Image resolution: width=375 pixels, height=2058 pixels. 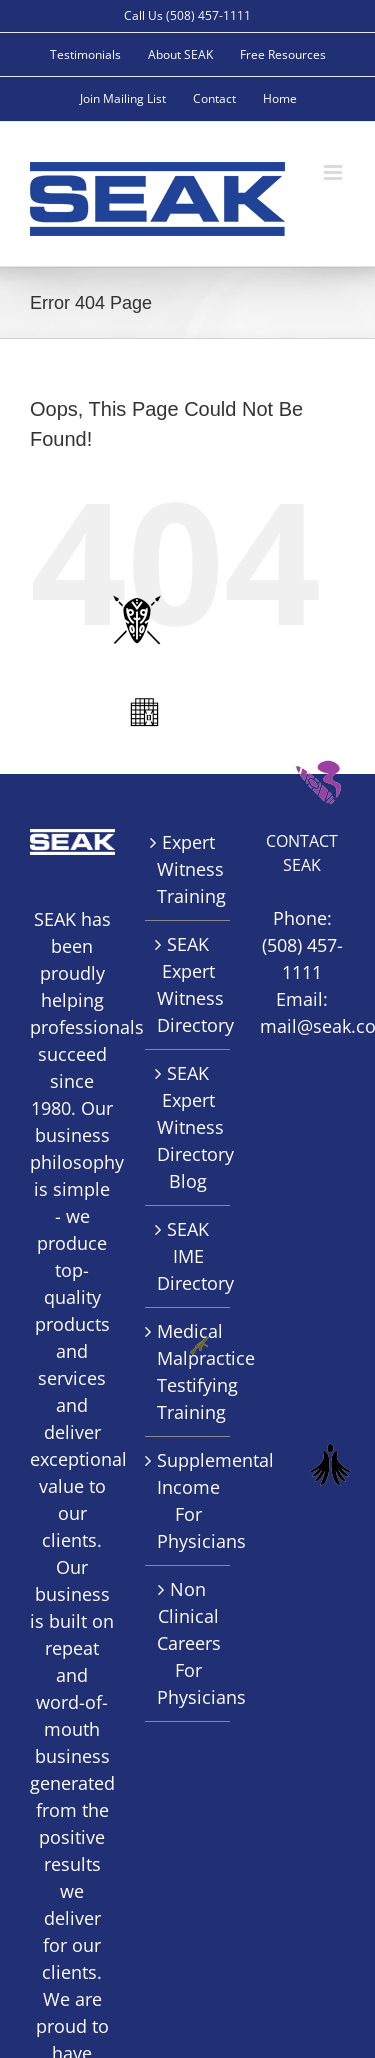 What do you see at coordinates (318, 782) in the screenshot?
I see `indicates smoking area or smoking permitted` at bounding box center [318, 782].